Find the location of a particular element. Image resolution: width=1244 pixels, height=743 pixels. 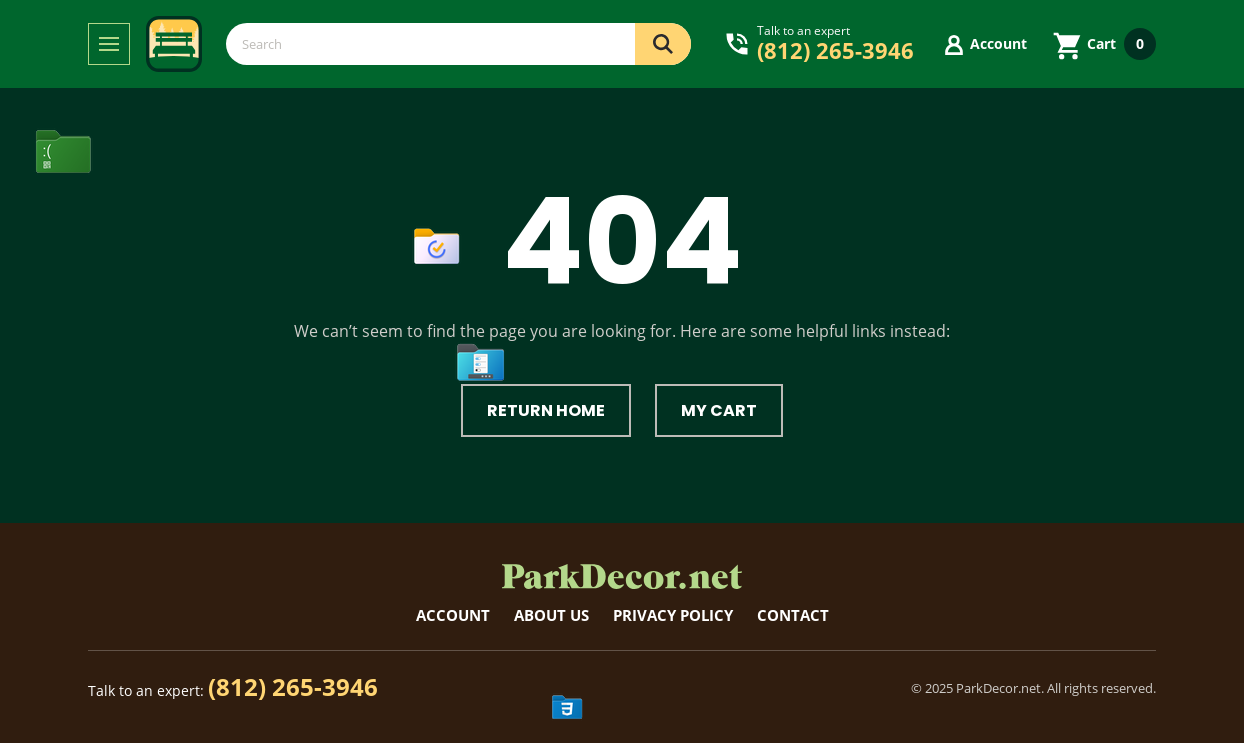

open CSS files folder is located at coordinates (567, 708).